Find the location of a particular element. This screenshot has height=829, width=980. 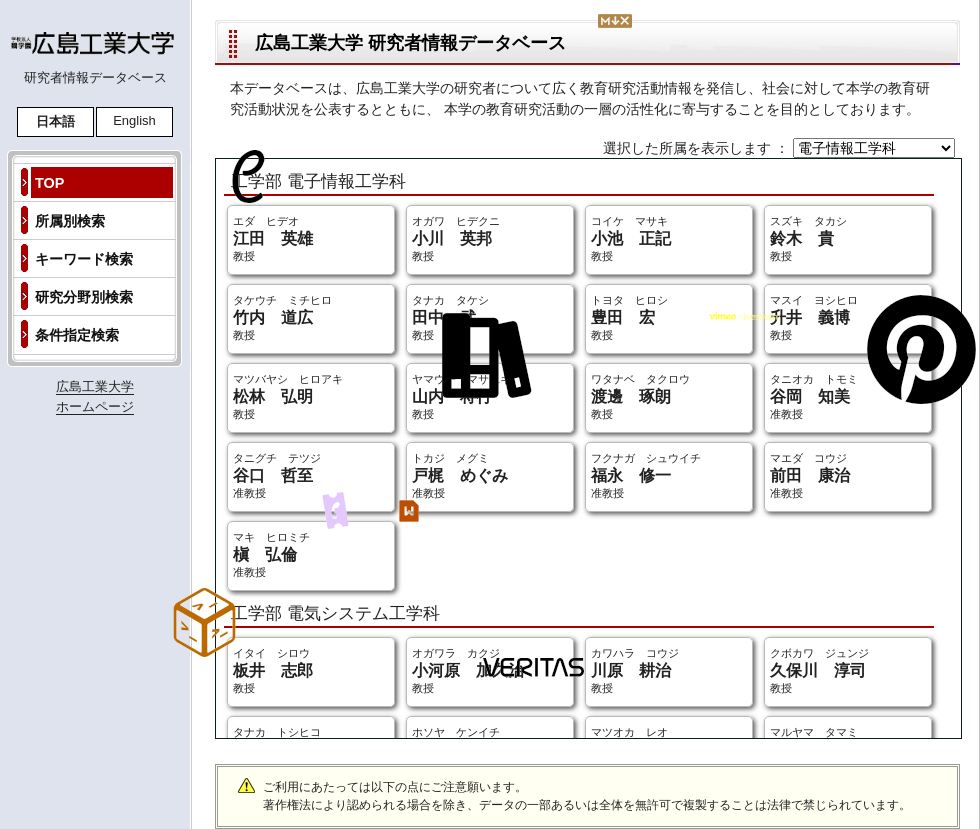

veritas brand logo is located at coordinates (533, 667).